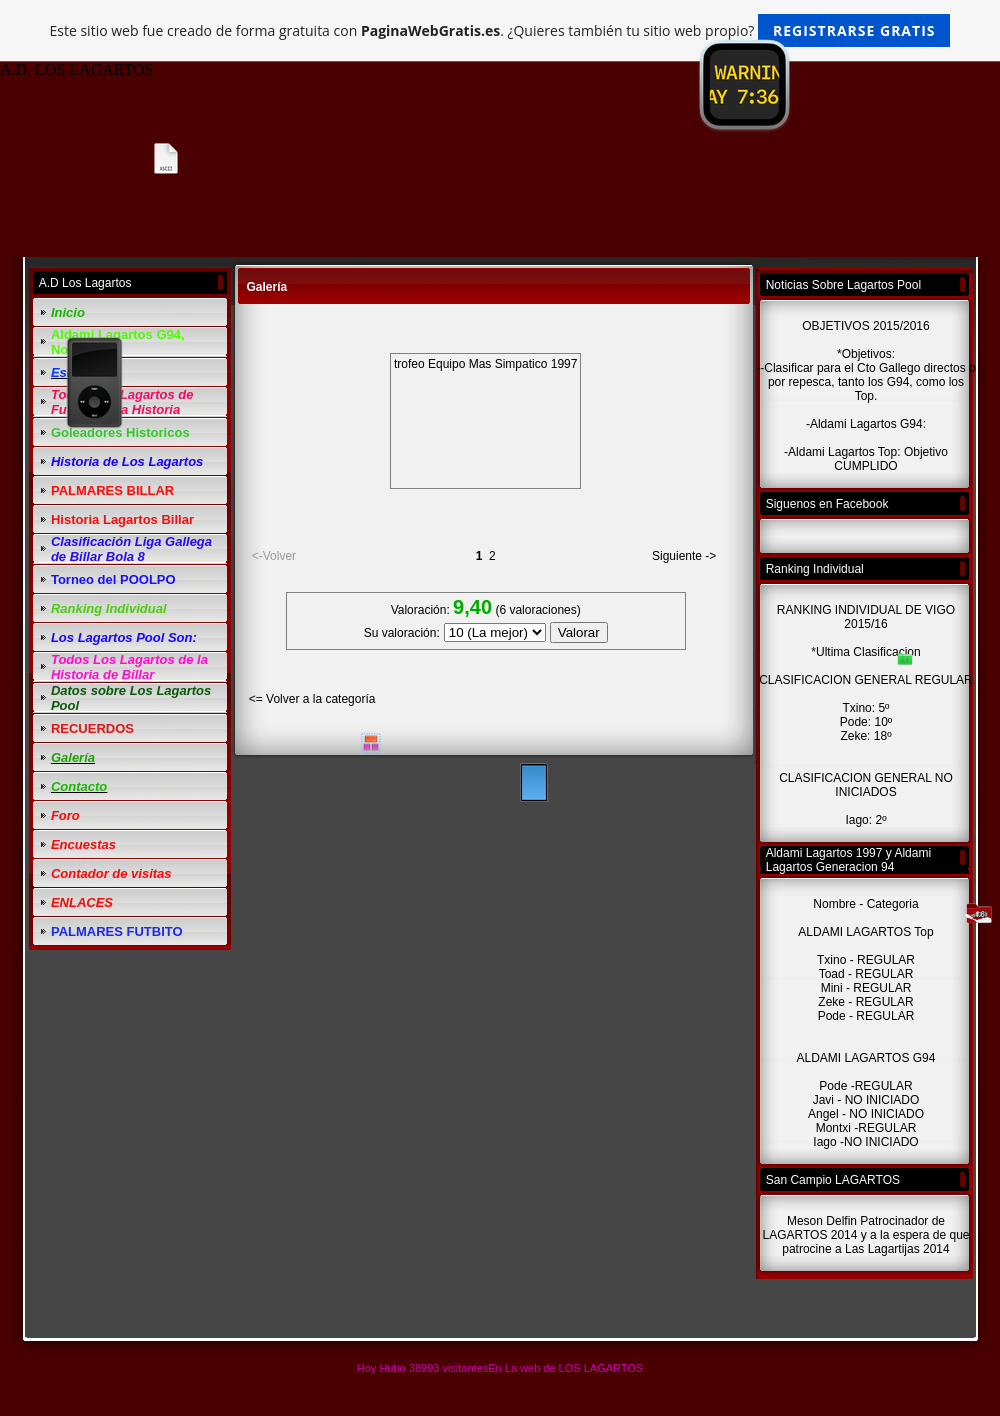 The height and width of the screenshot is (1416, 1000). I want to click on select all items in the current view, so click(371, 743).